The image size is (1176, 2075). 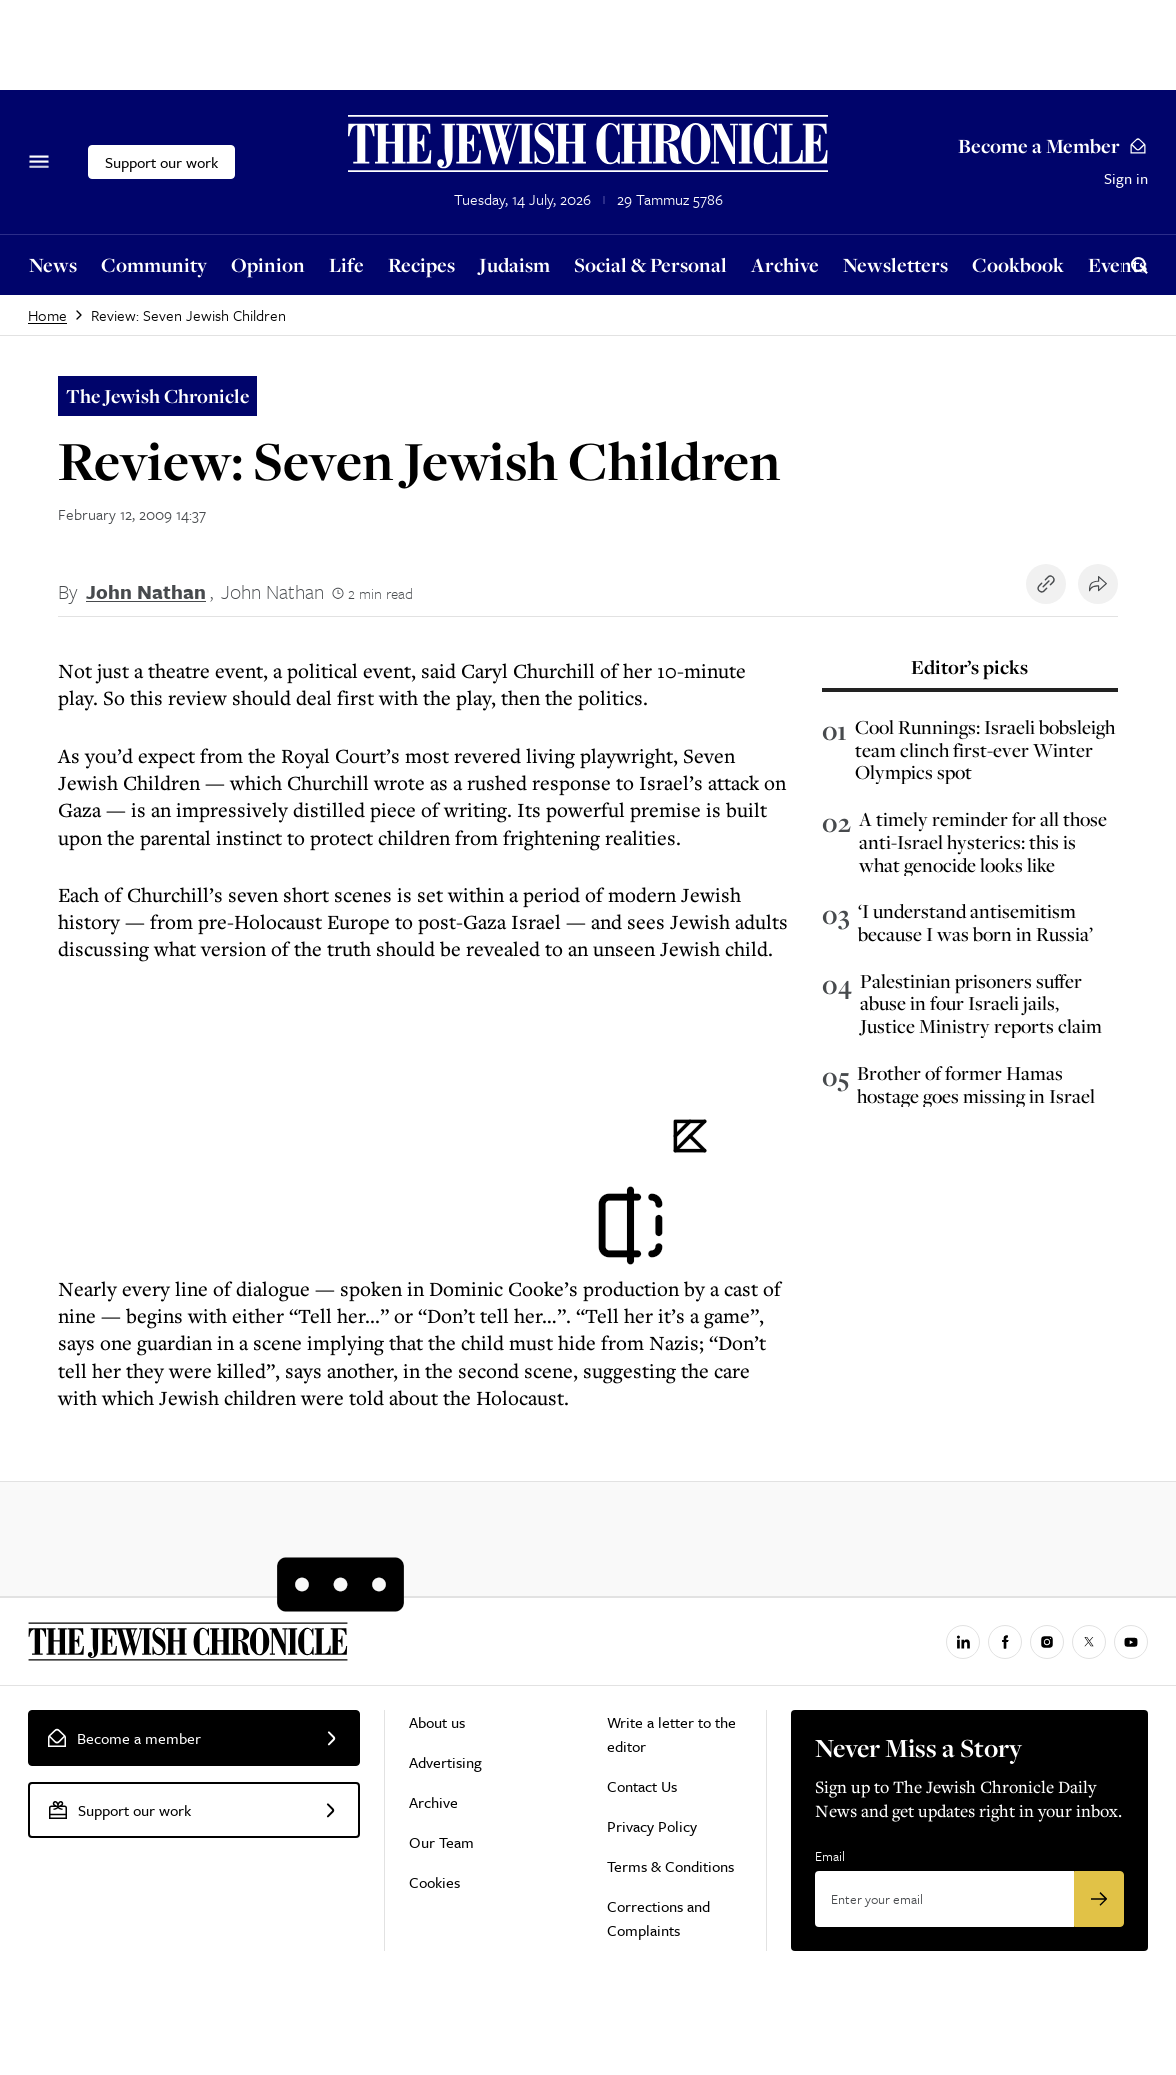 What do you see at coordinates (690, 1136) in the screenshot?
I see `indicates kotlin programming language` at bounding box center [690, 1136].